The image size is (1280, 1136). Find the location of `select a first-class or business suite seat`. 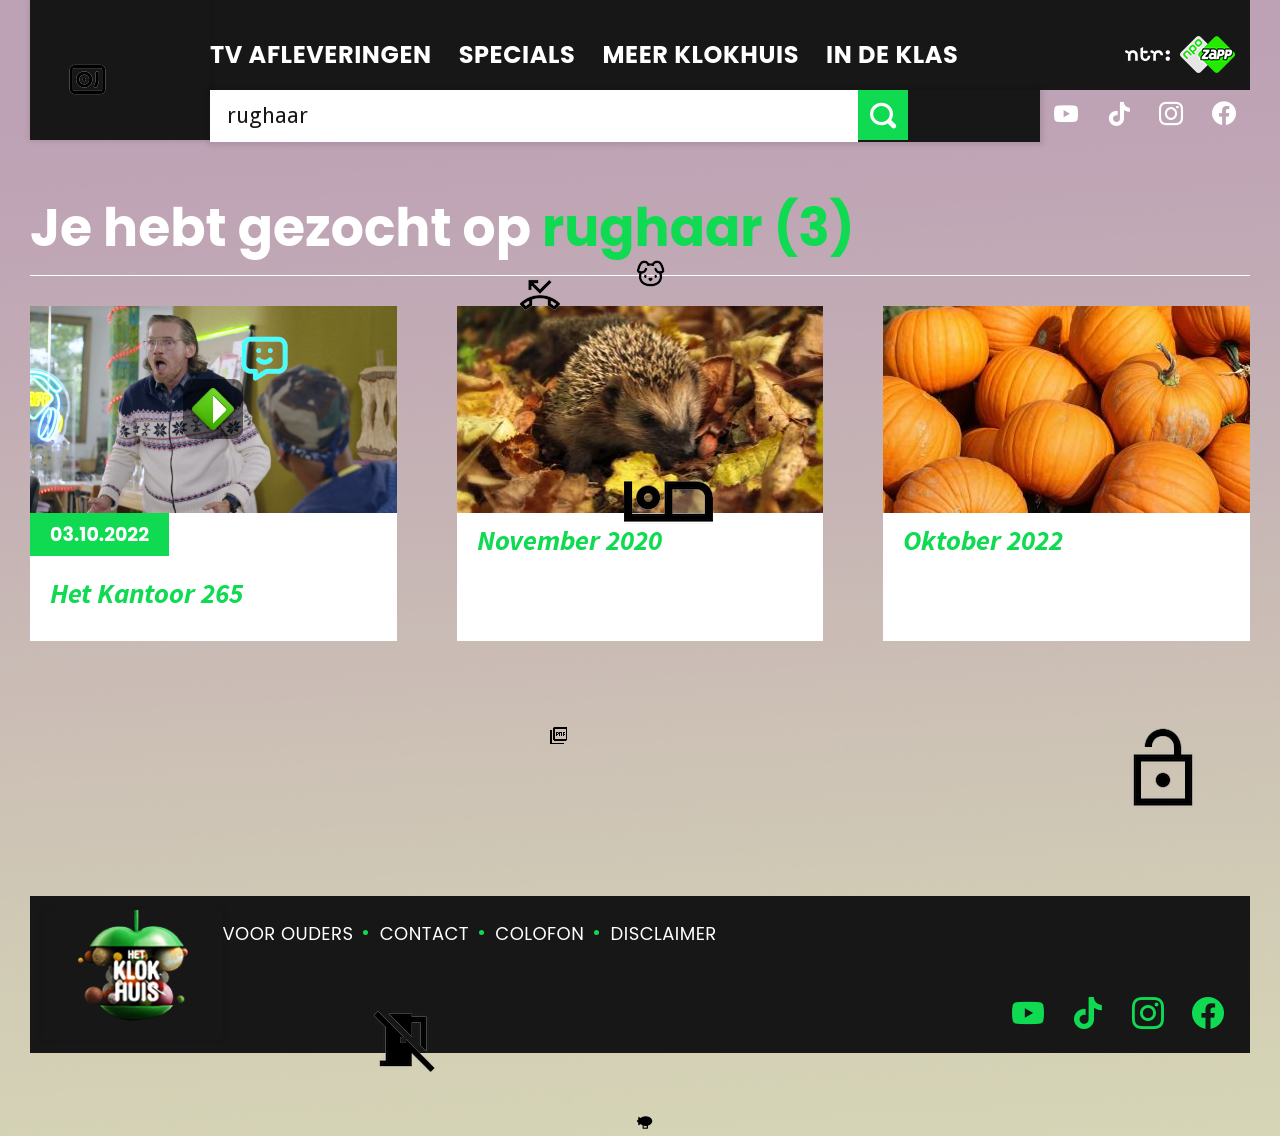

select a first-class or business suite seat is located at coordinates (668, 501).